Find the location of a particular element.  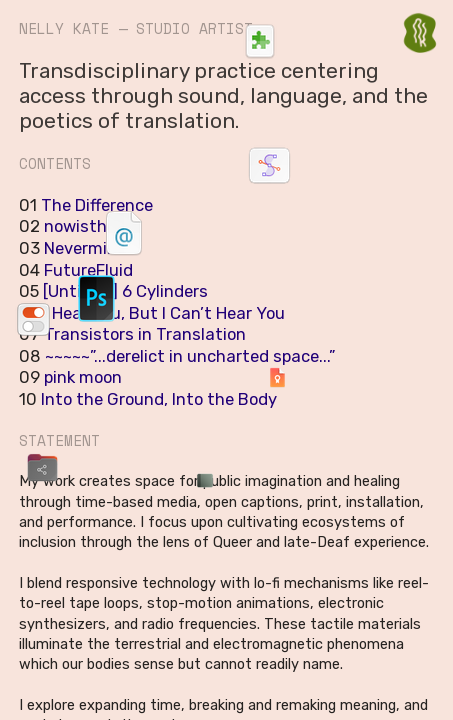

an email message file or attachment is located at coordinates (124, 233).